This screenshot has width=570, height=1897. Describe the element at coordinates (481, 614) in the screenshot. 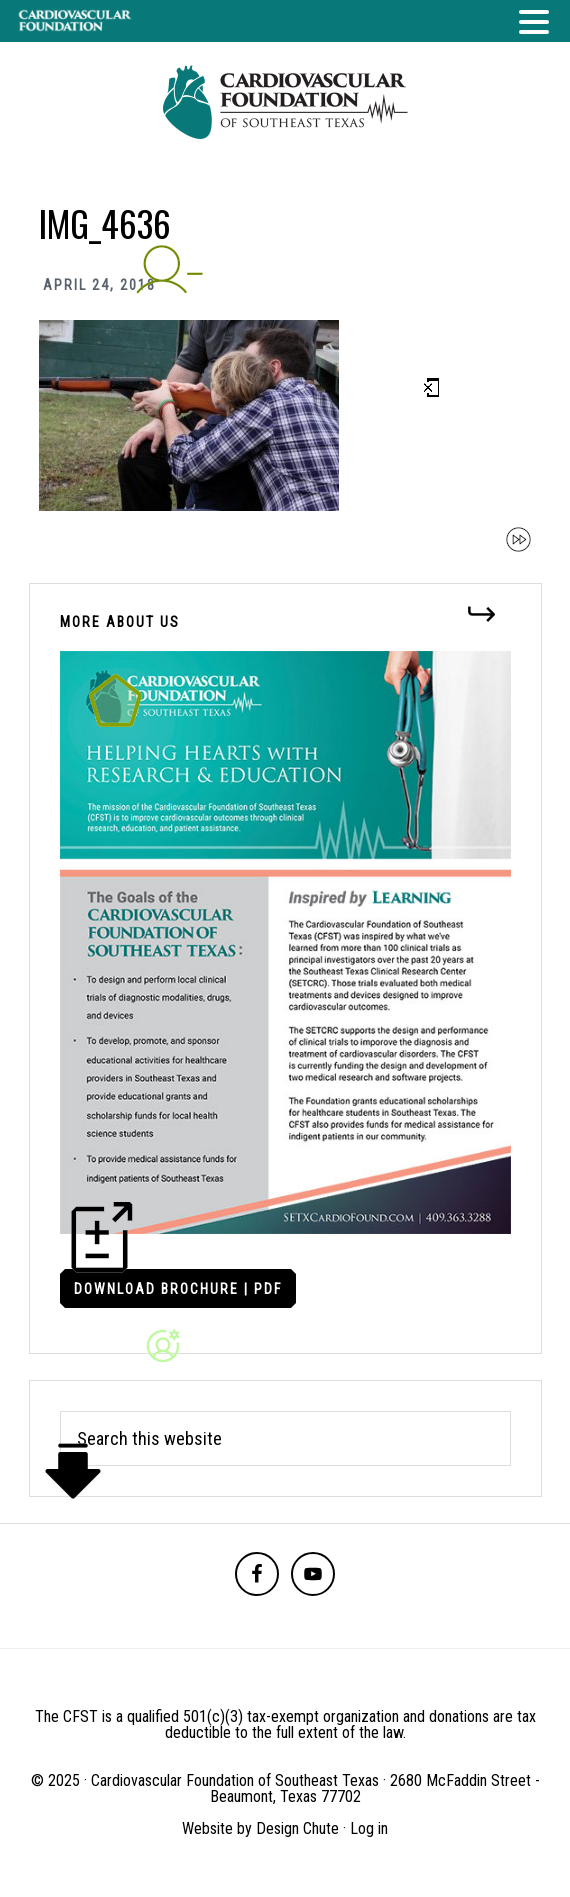

I see `indent selected text or code` at that location.